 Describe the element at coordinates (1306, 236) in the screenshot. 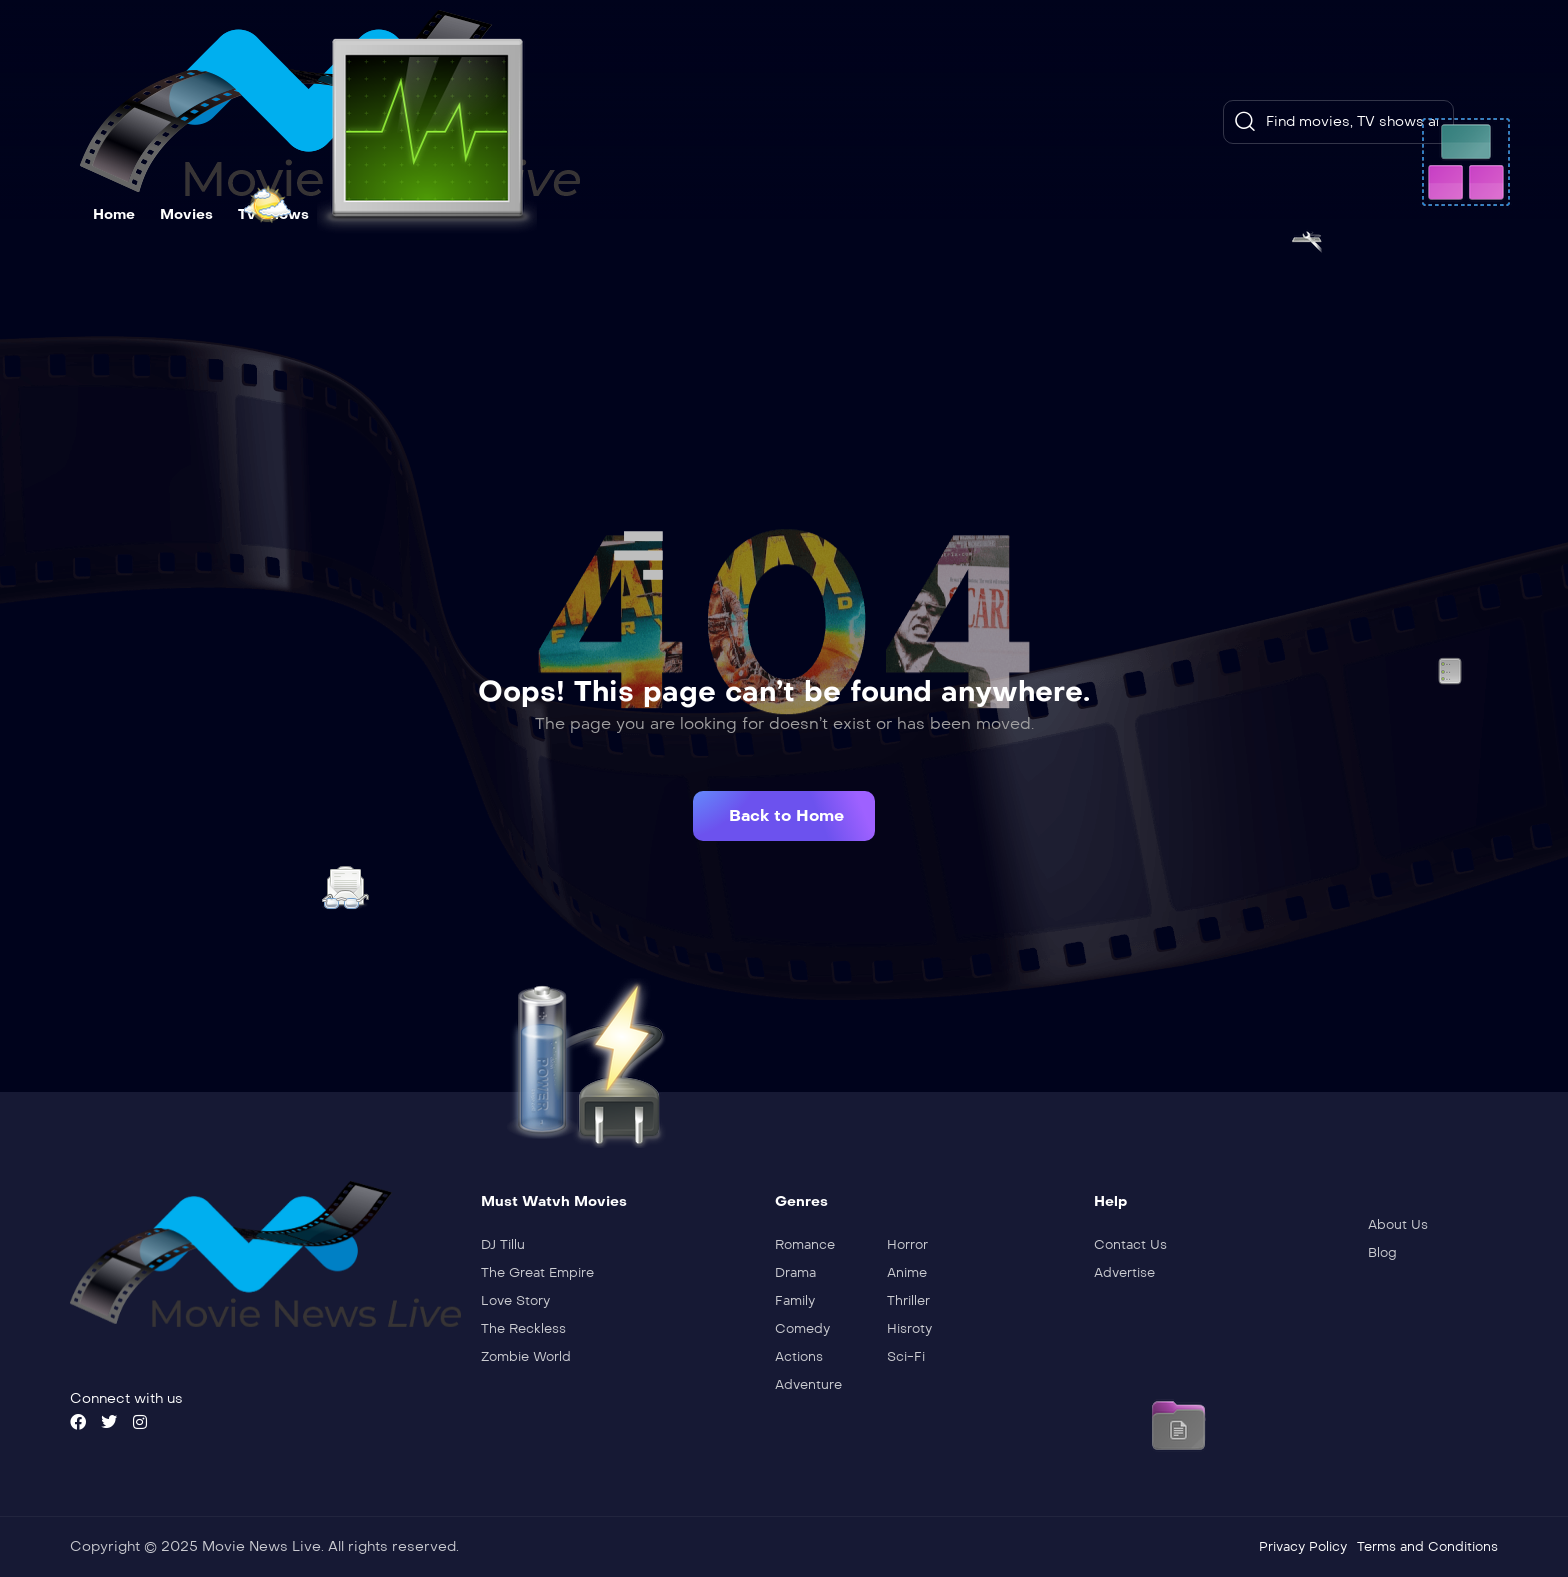

I see `access keyboard settings and preferences` at that location.